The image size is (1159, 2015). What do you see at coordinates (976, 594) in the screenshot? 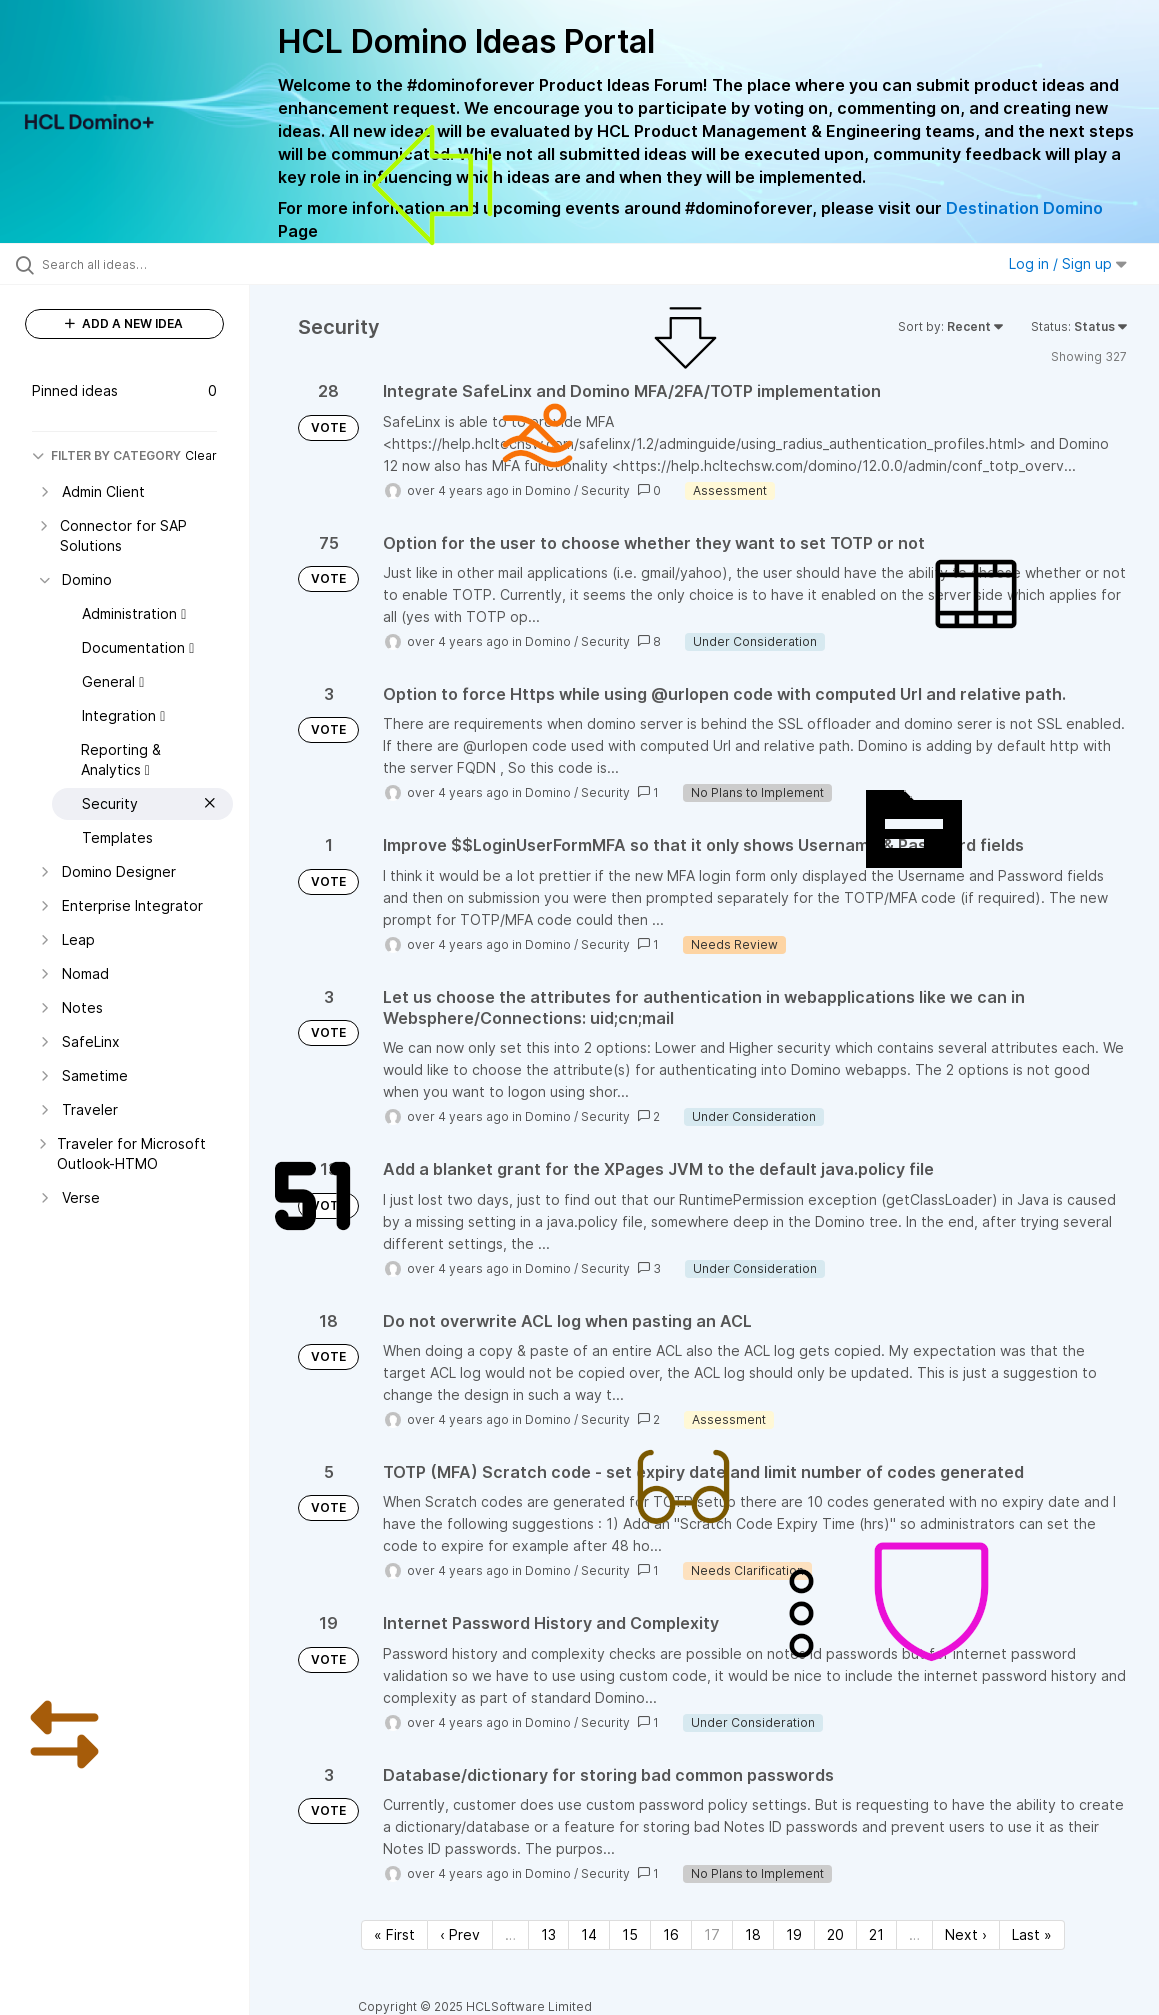
I see `view video or film content` at bounding box center [976, 594].